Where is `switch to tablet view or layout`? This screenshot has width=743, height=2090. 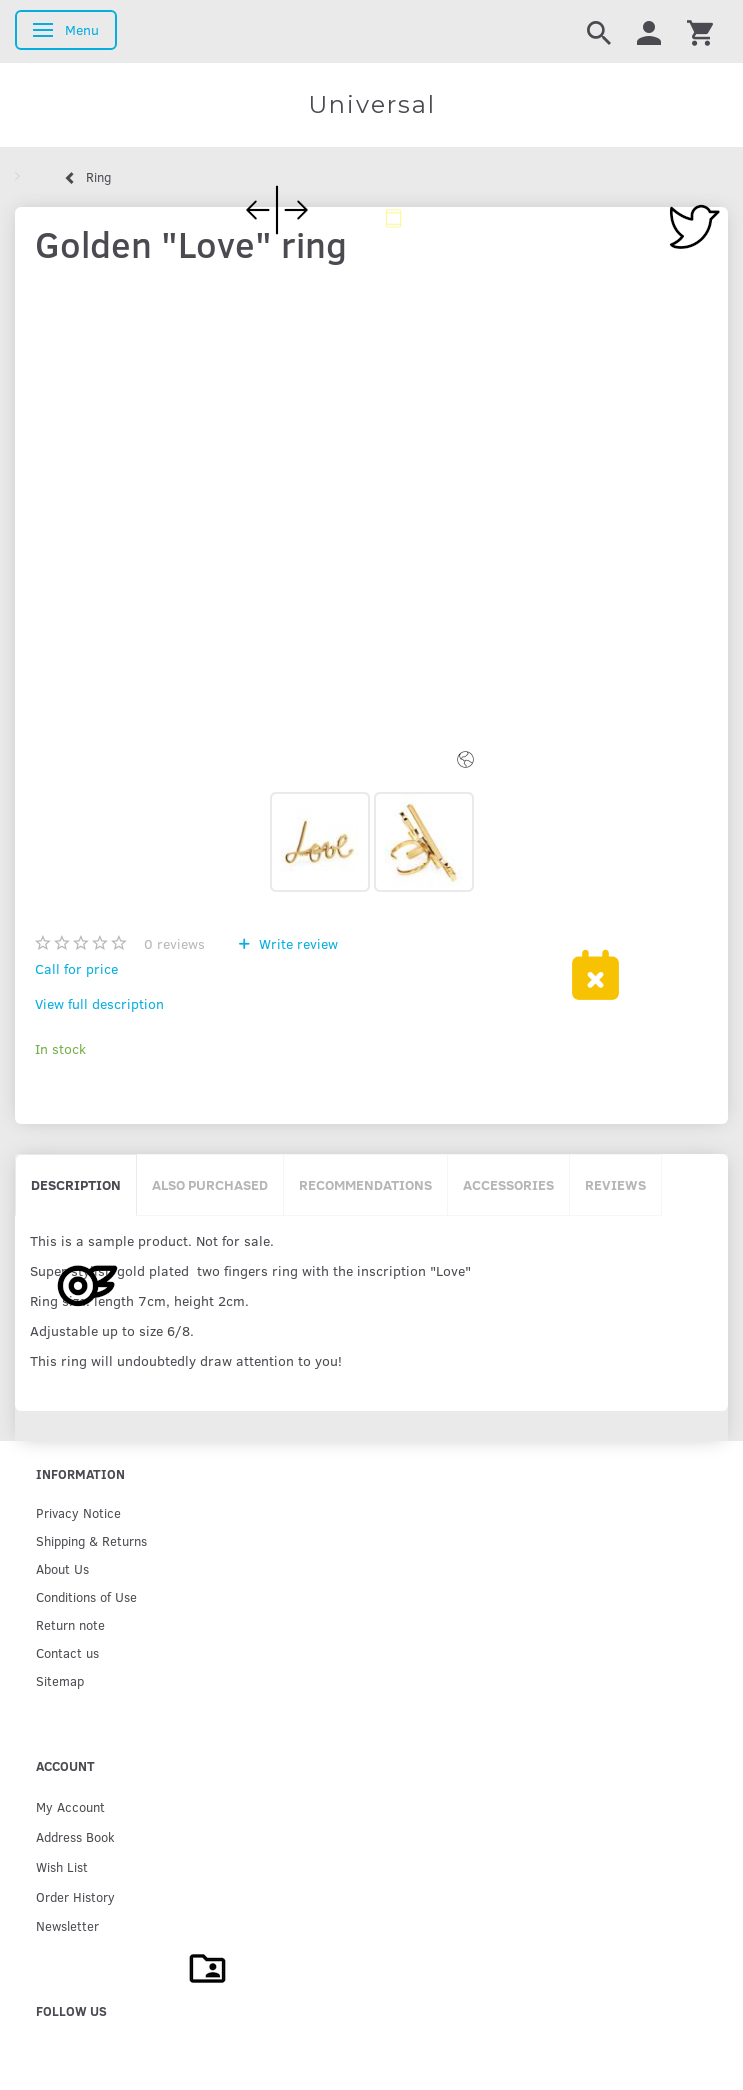
switch to tablet view or layout is located at coordinates (393, 218).